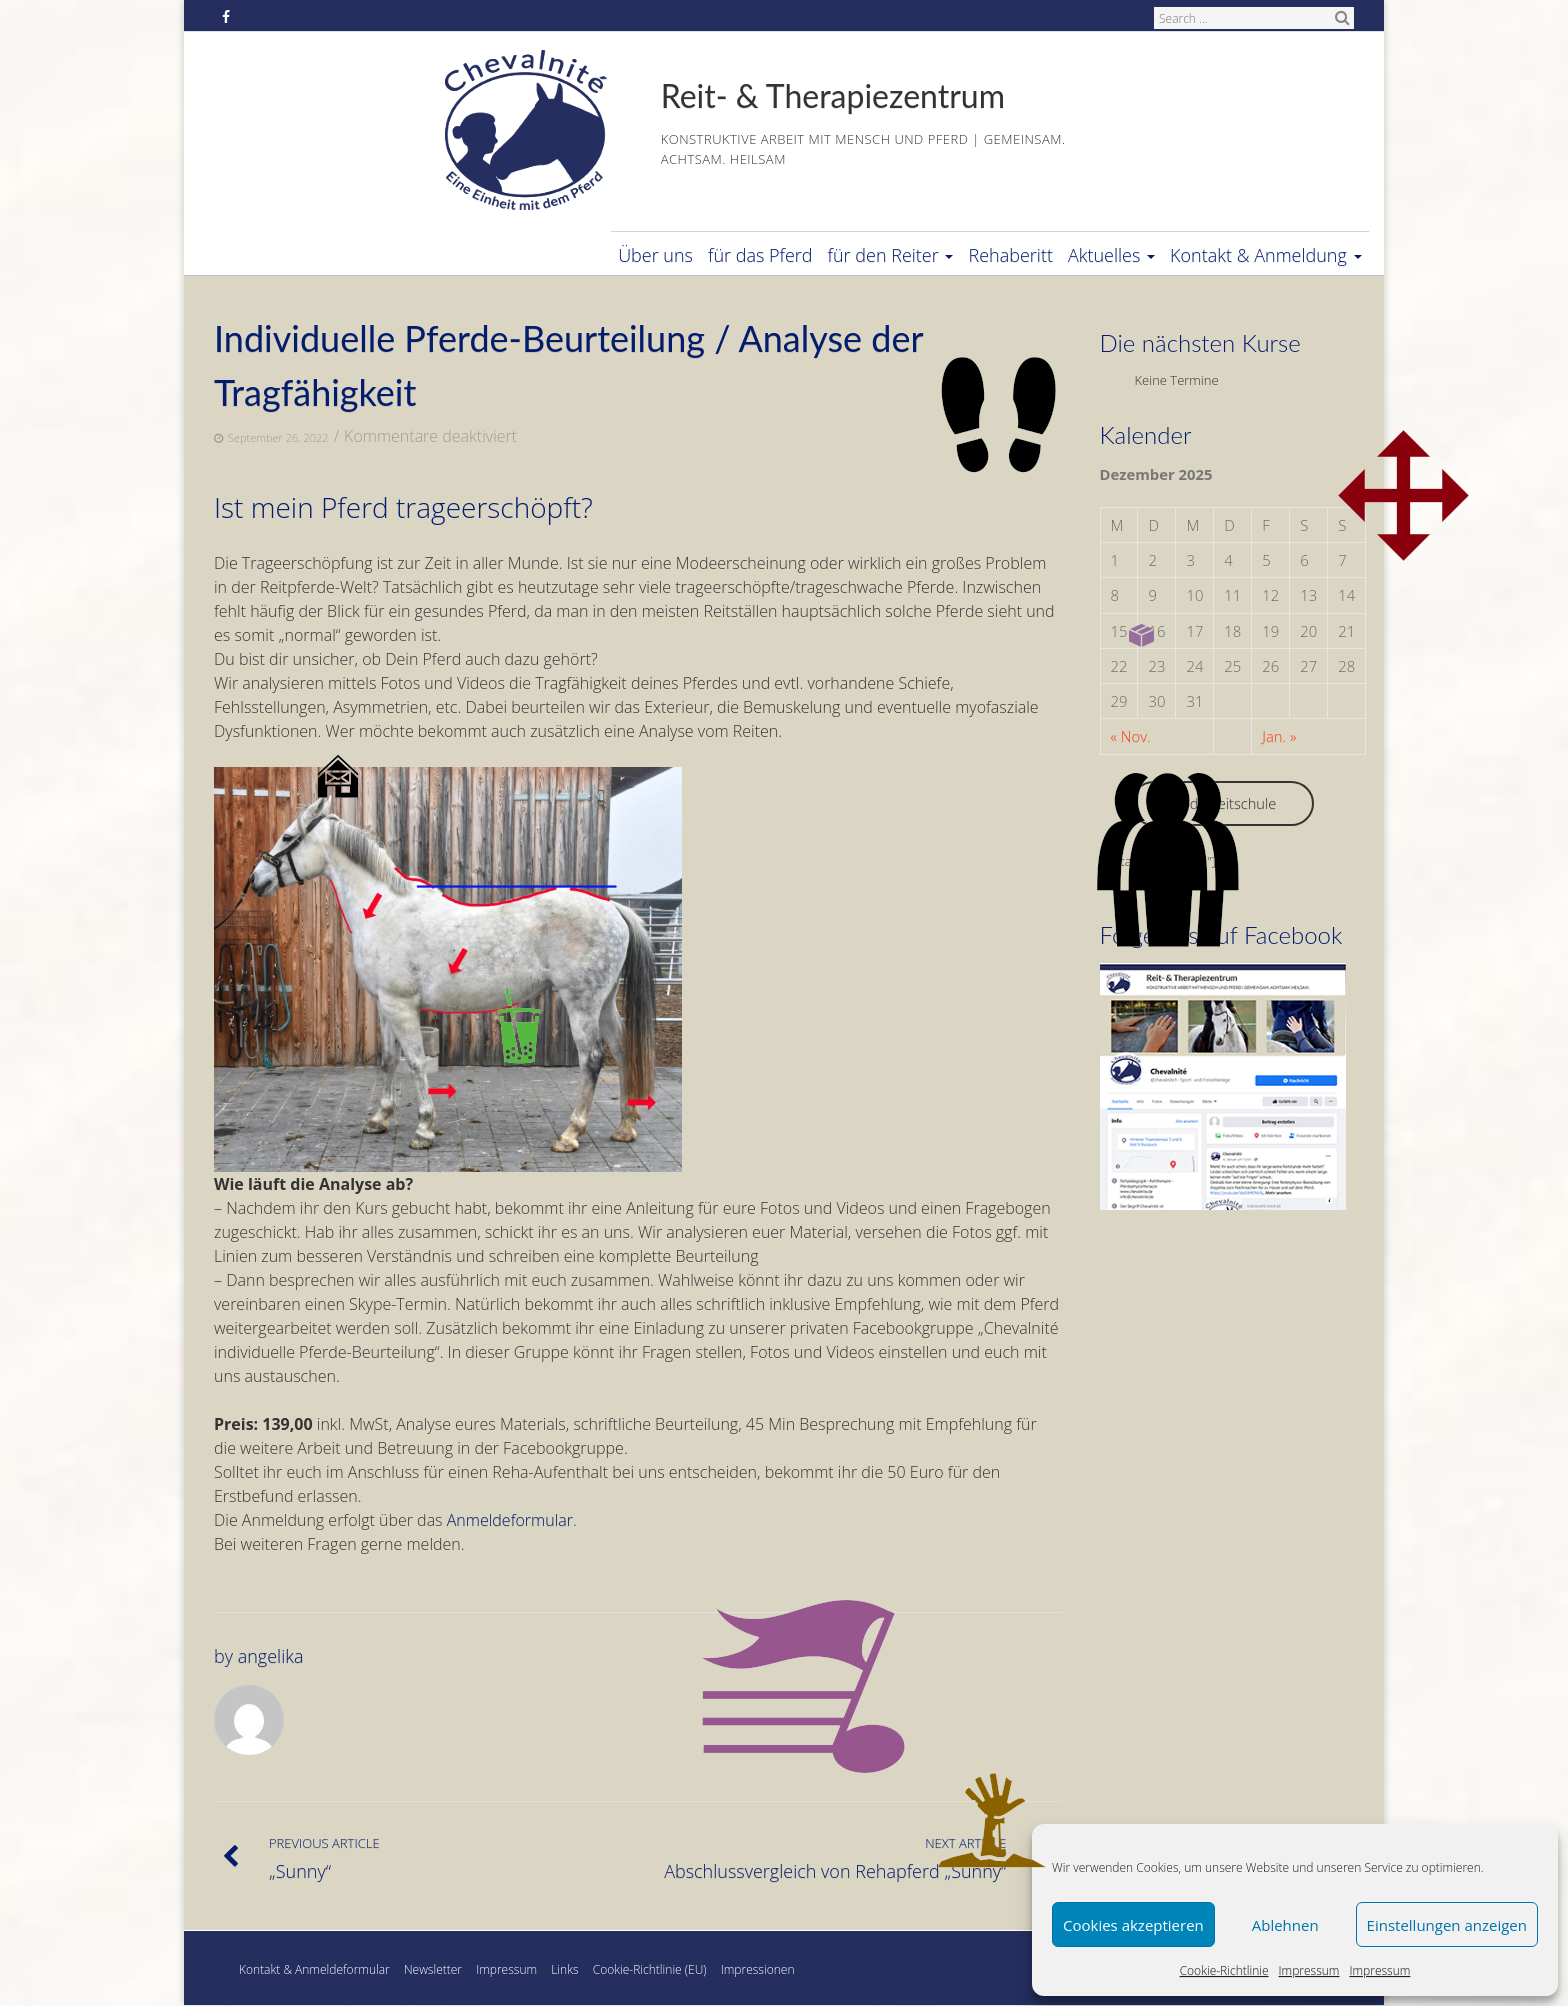 The width and height of the screenshot is (1568, 2006). I want to click on order bubble tea or boba drinks, so click(519, 1025).